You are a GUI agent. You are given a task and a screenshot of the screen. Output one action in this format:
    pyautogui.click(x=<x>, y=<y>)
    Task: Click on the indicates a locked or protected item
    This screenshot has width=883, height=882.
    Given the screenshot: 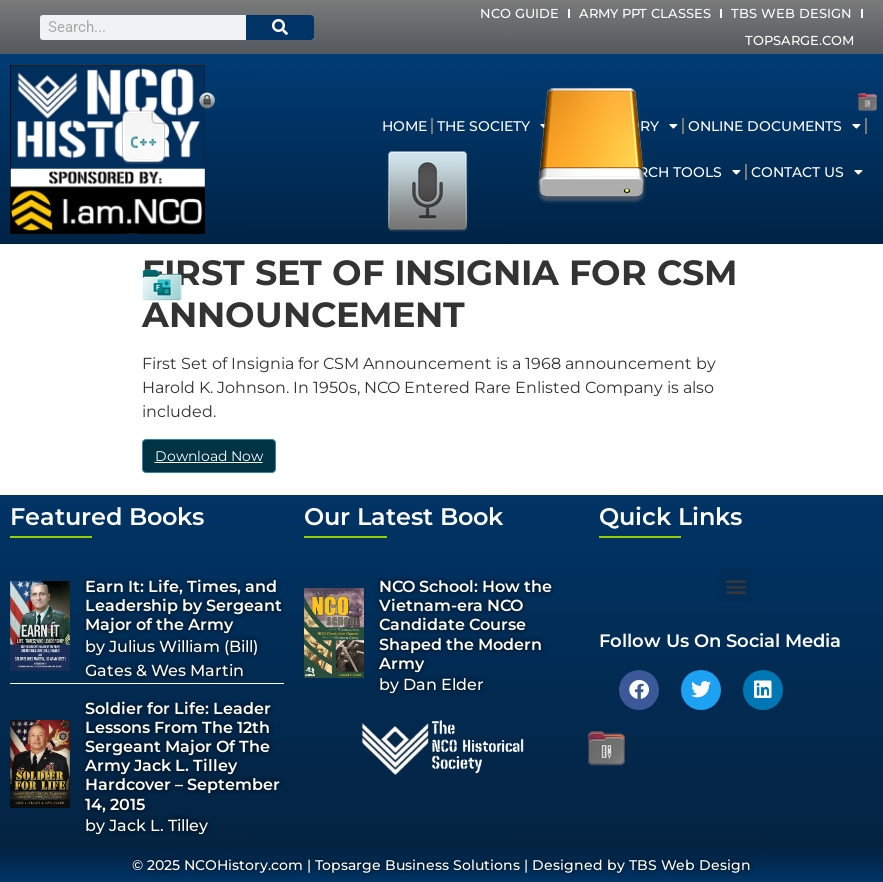 What is the action you would take?
    pyautogui.click(x=237, y=71)
    